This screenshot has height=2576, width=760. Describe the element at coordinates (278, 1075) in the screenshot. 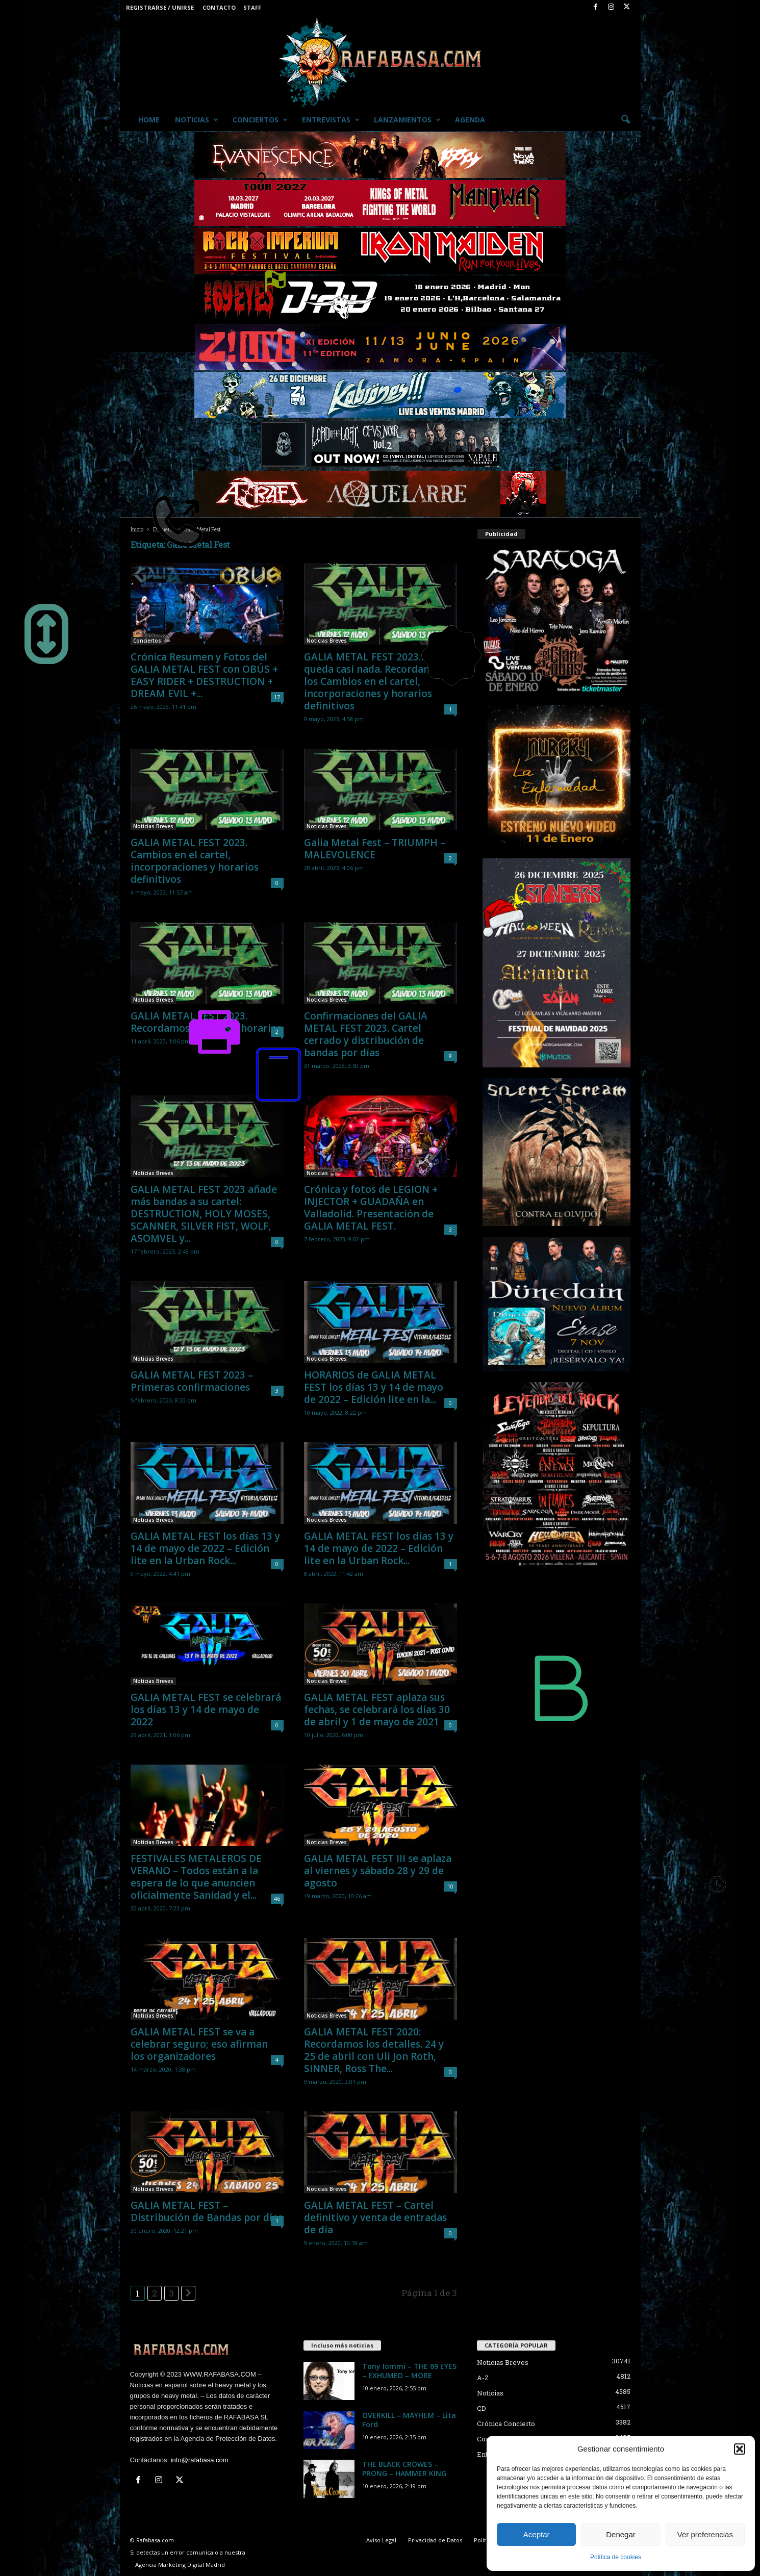

I see `tablet device with speaker` at that location.